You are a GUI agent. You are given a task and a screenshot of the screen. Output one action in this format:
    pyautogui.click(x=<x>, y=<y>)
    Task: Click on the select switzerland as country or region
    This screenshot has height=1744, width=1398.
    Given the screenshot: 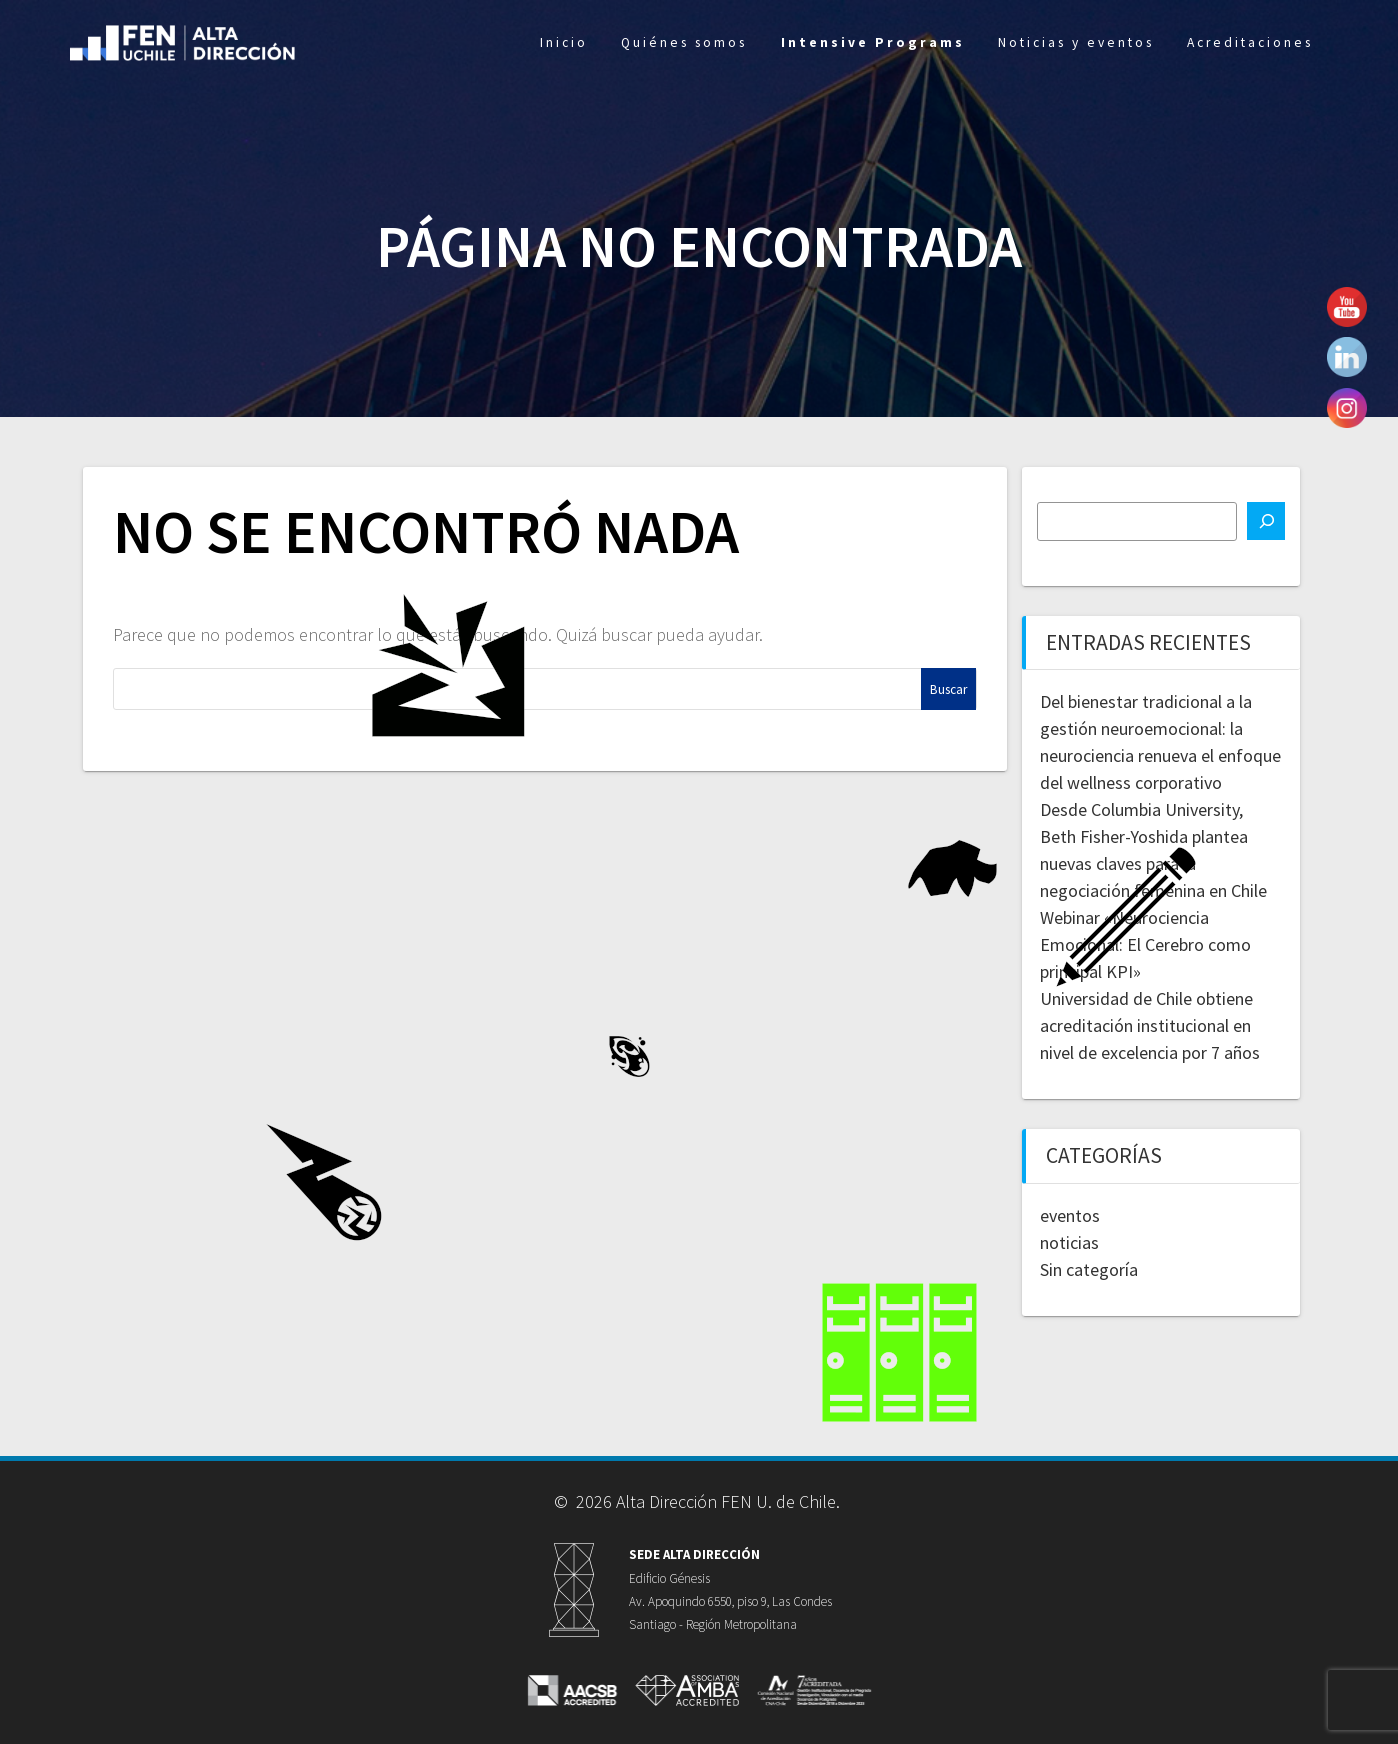 What is the action you would take?
    pyautogui.click(x=952, y=868)
    